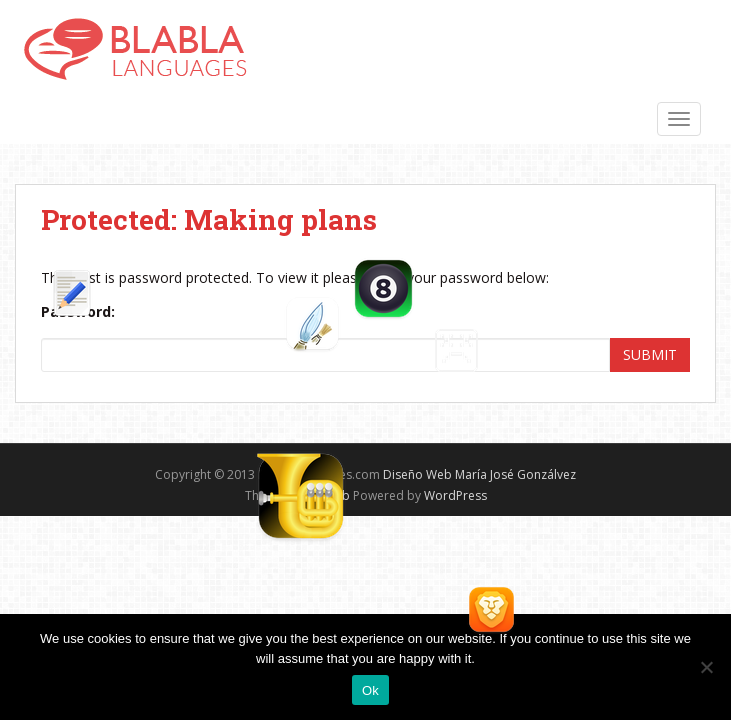 This screenshot has height=720, width=731. Describe the element at coordinates (383, 288) in the screenshot. I see `open clairvoyant magic 8-ball fortune telling app` at that location.